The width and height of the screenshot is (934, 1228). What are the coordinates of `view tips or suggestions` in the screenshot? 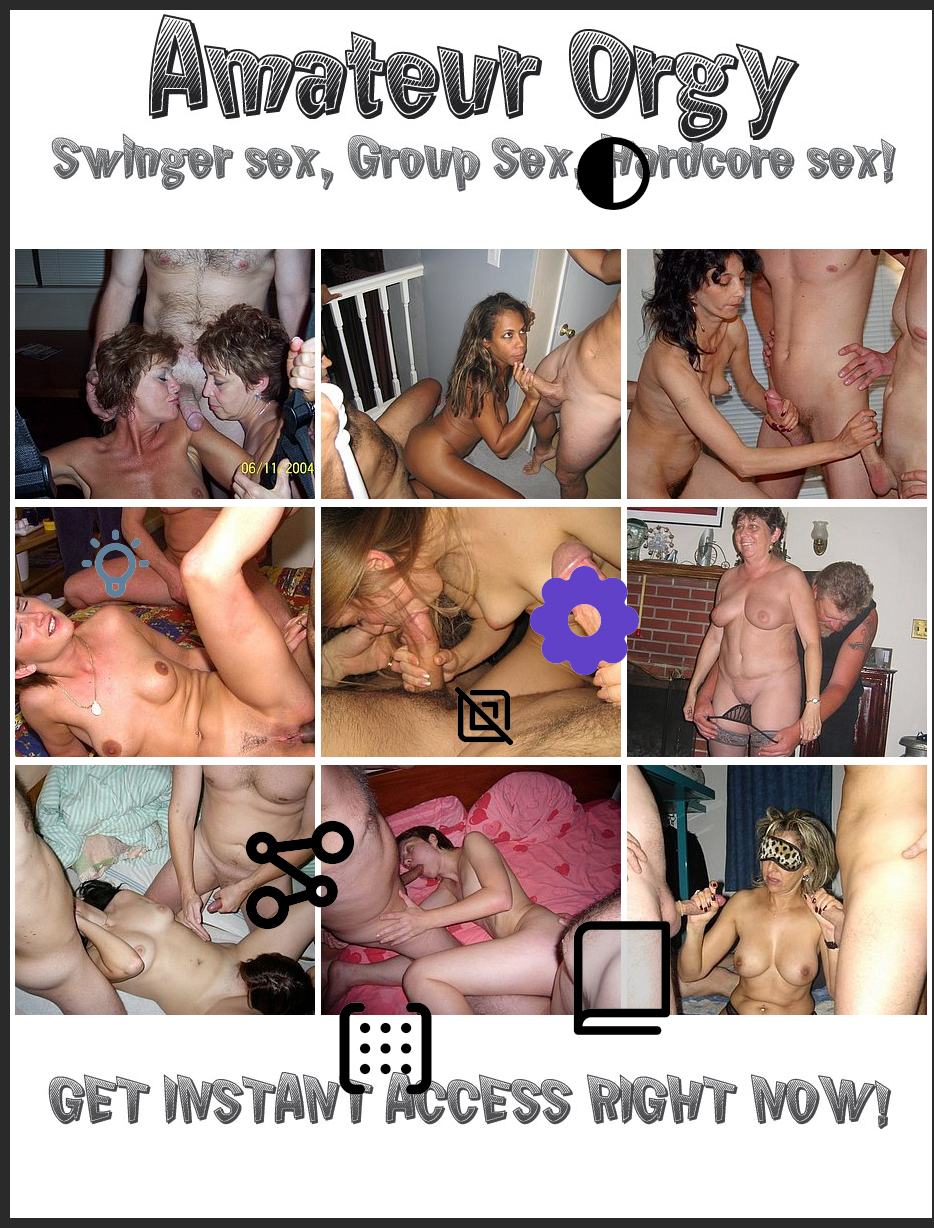 It's located at (115, 563).